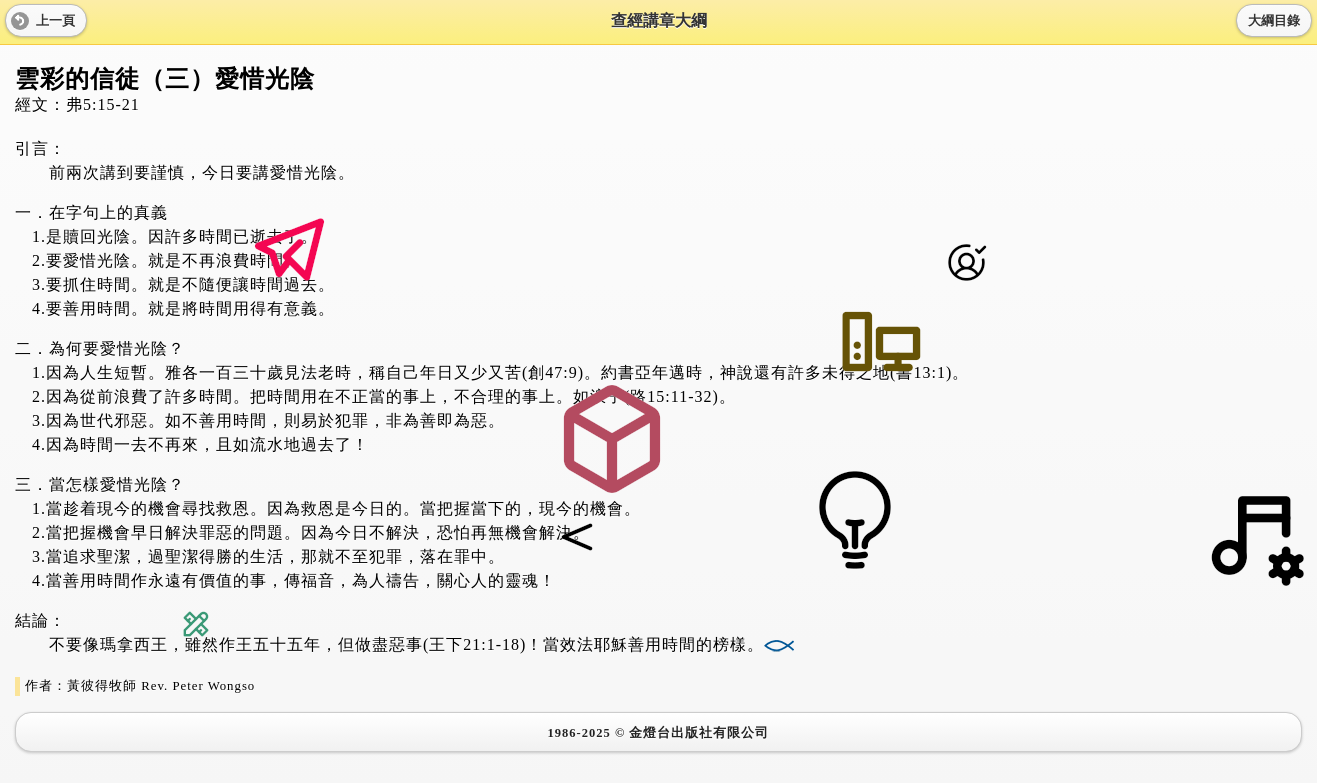 The height and width of the screenshot is (783, 1317). What do you see at coordinates (612, 439) in the screenshot?
I see `view package or dependency details` at bounding box center [612, 439].